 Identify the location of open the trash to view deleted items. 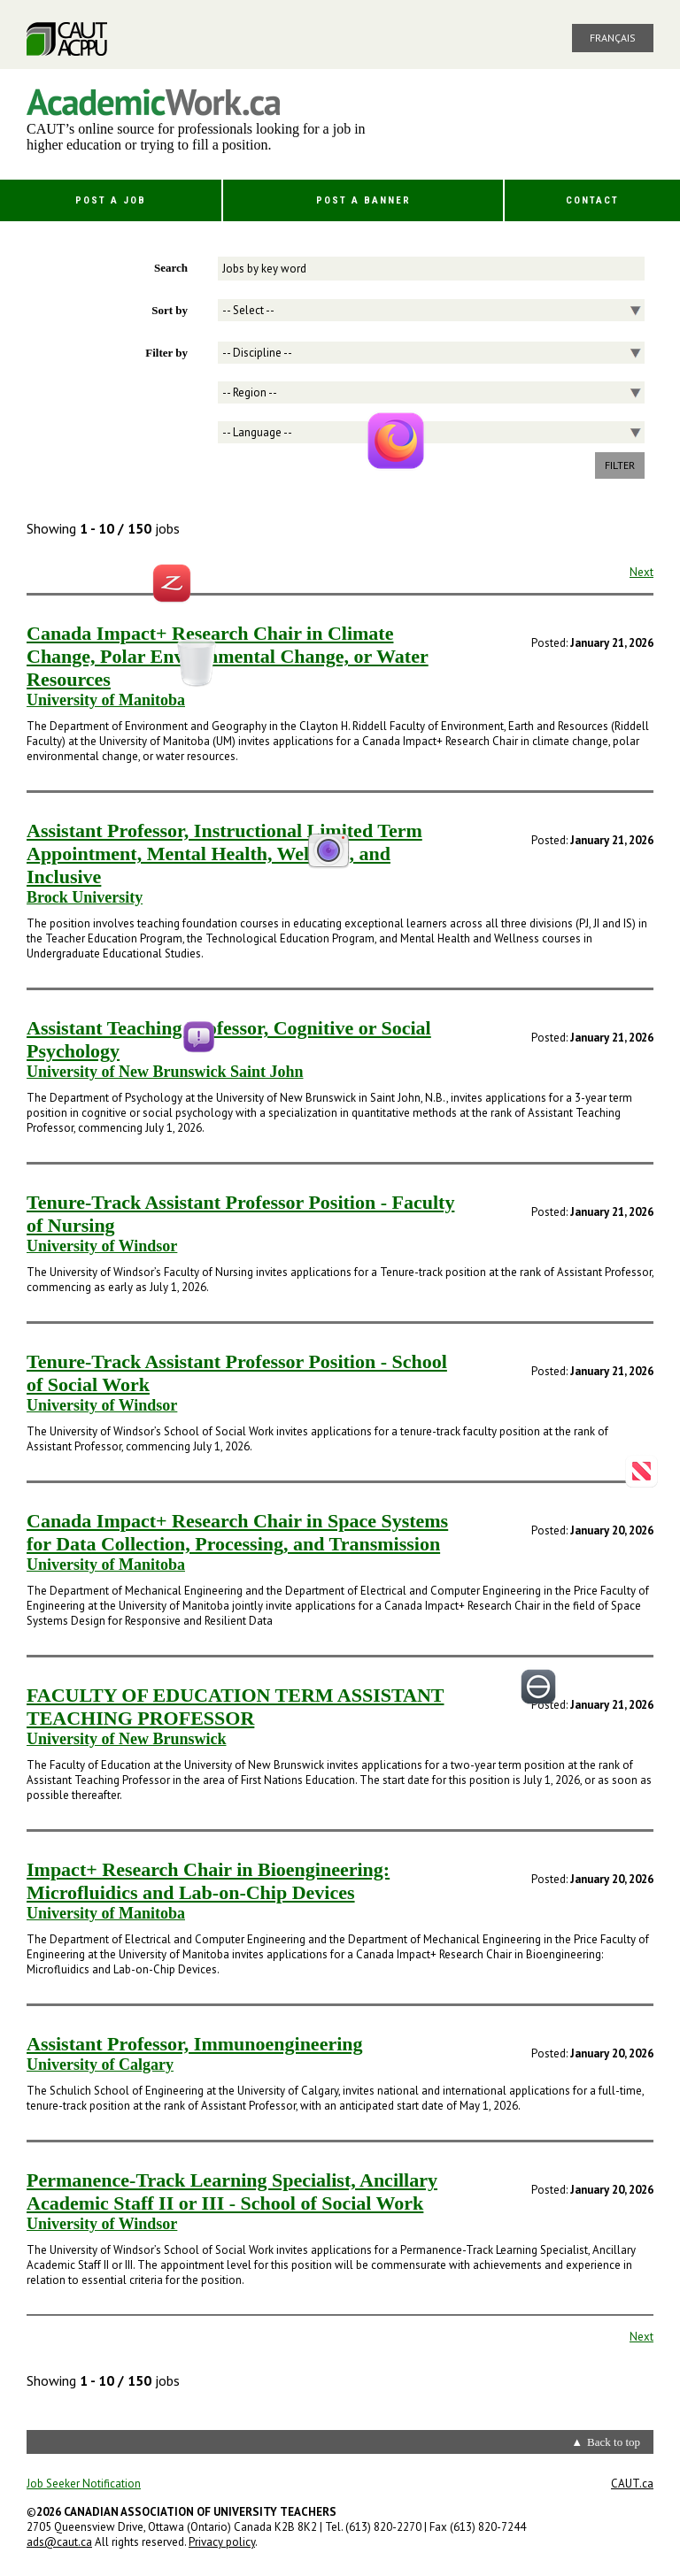
(197, 662).